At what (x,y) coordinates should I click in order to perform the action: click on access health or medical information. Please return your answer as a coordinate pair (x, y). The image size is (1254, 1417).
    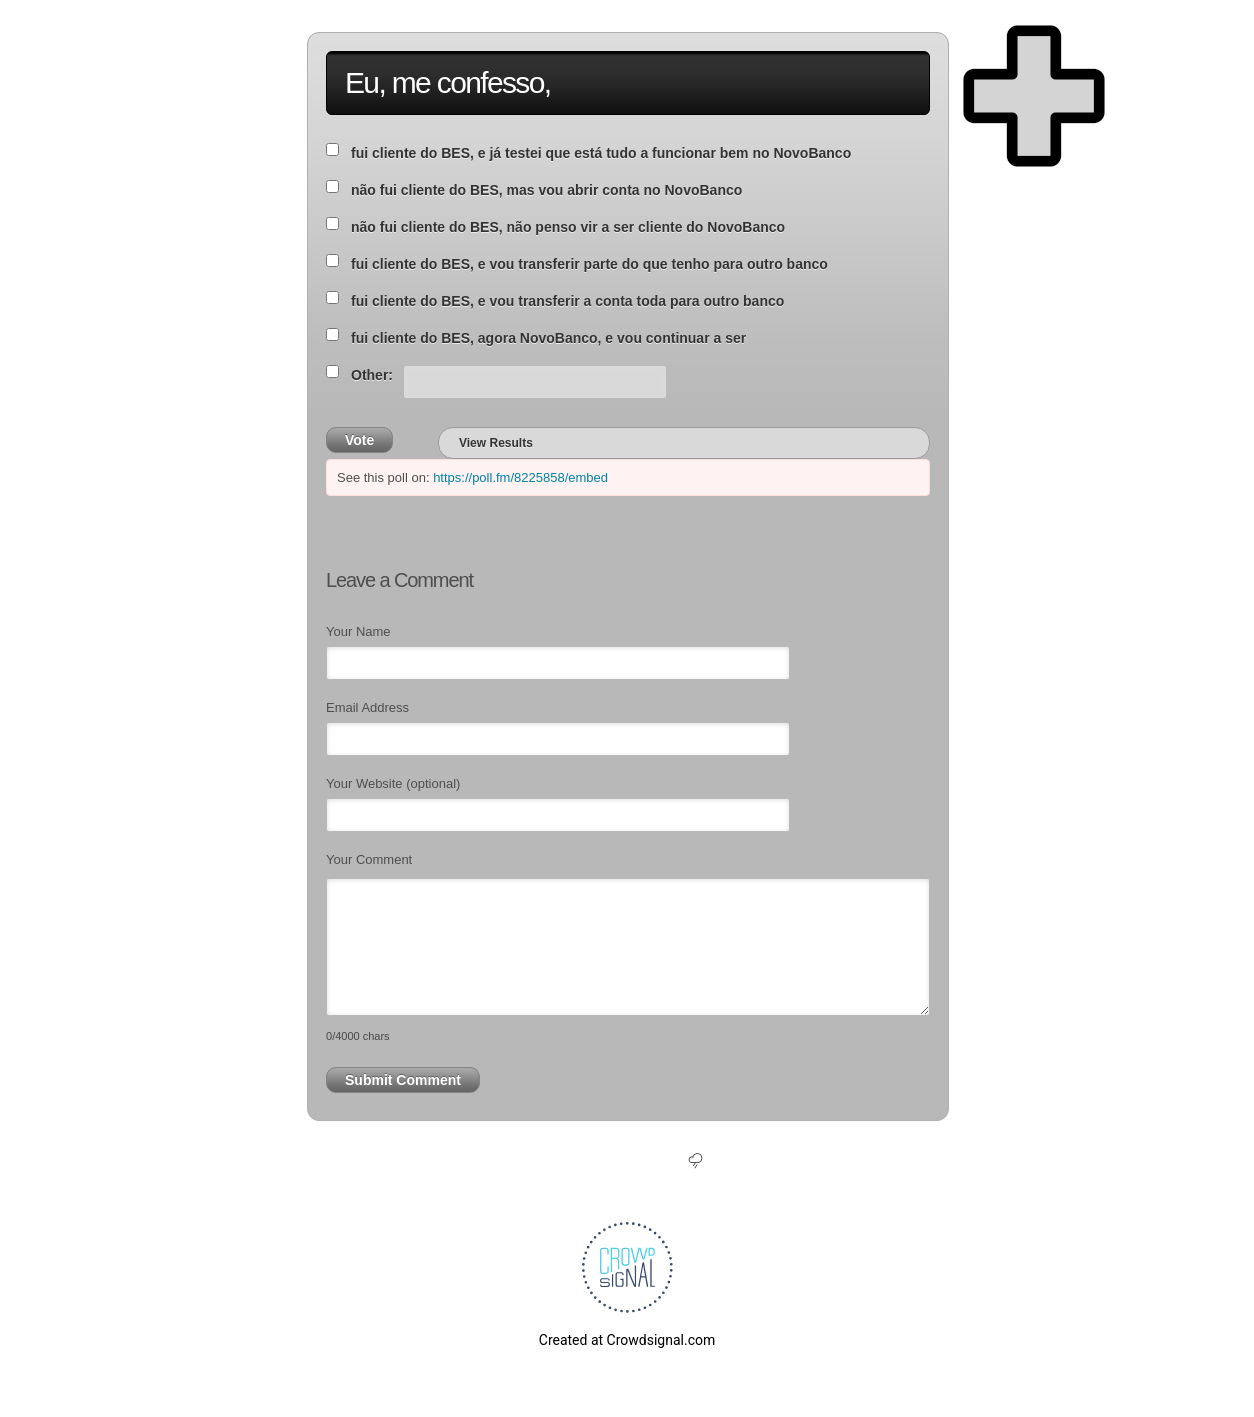
    Looking at the image, I should click on (1034, 96).